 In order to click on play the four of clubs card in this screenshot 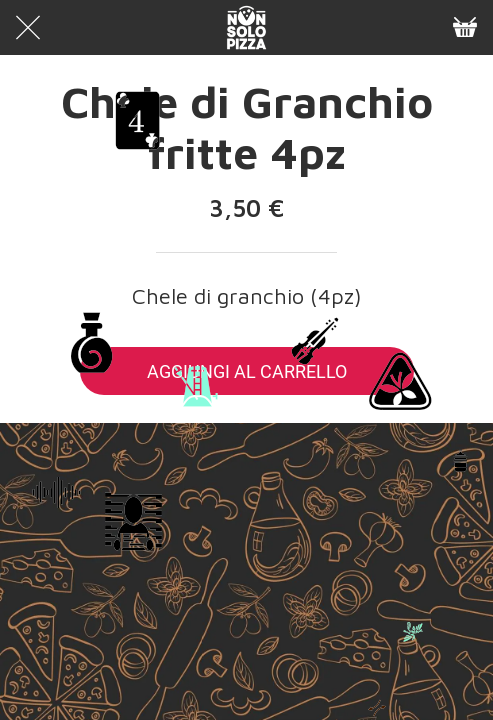, I will do `click(137, 120)`.